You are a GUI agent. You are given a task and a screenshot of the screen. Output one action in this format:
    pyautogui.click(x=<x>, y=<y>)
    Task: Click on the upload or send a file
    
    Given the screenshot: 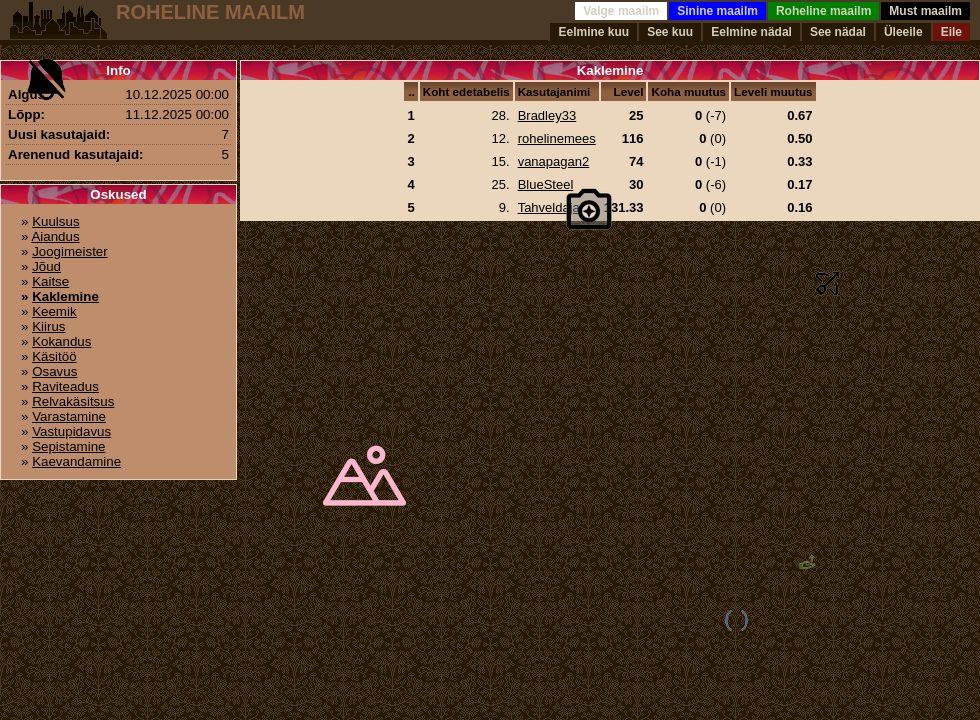 What is the action you would take?
    pyautogui.click(x=807, y=562)
    